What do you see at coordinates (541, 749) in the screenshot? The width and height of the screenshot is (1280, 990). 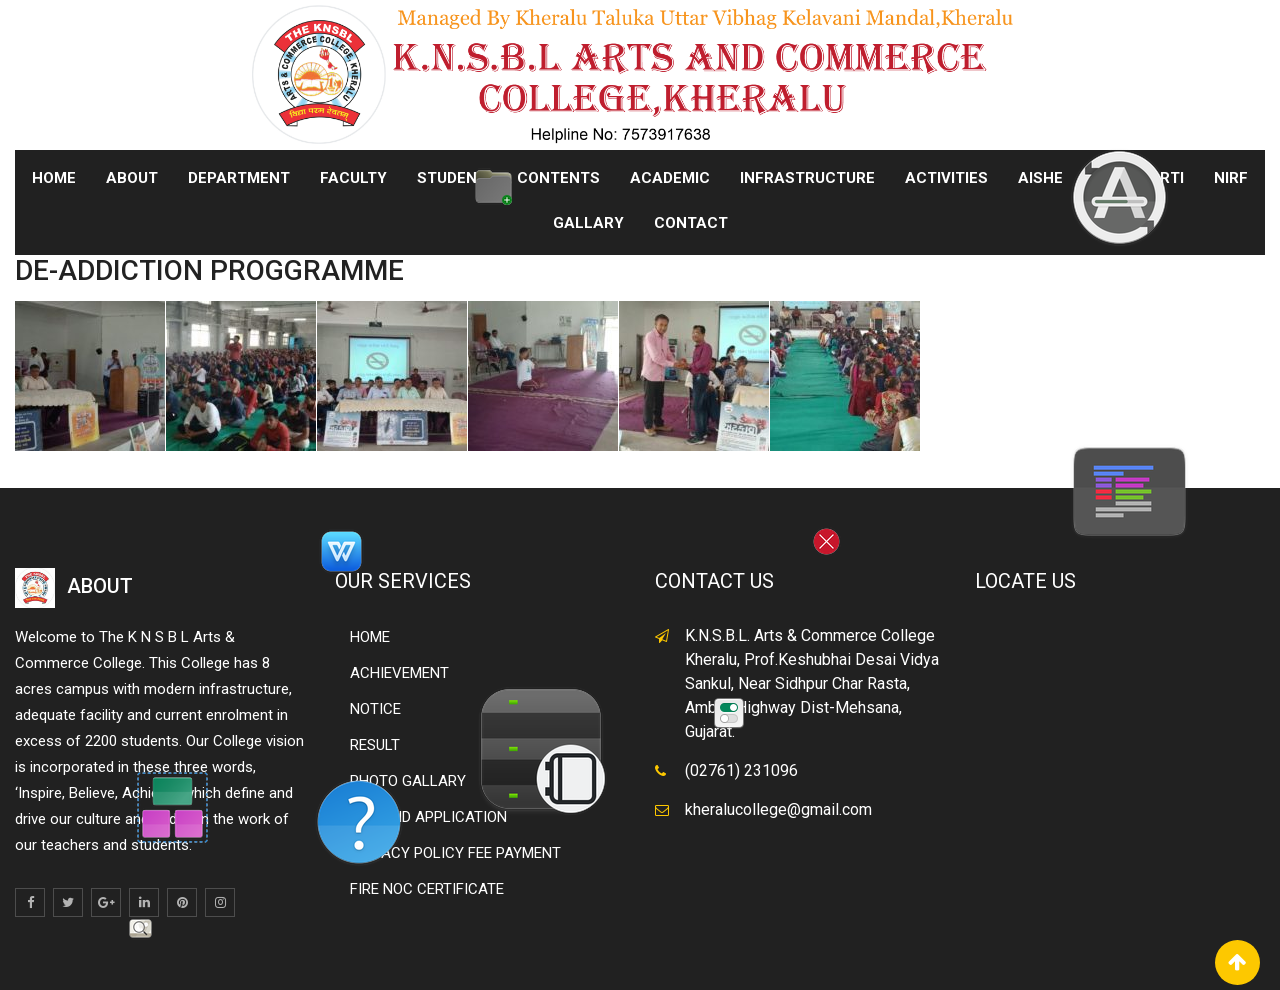 I see `configure ldap server connection settings` at bounding box center [541, 749].